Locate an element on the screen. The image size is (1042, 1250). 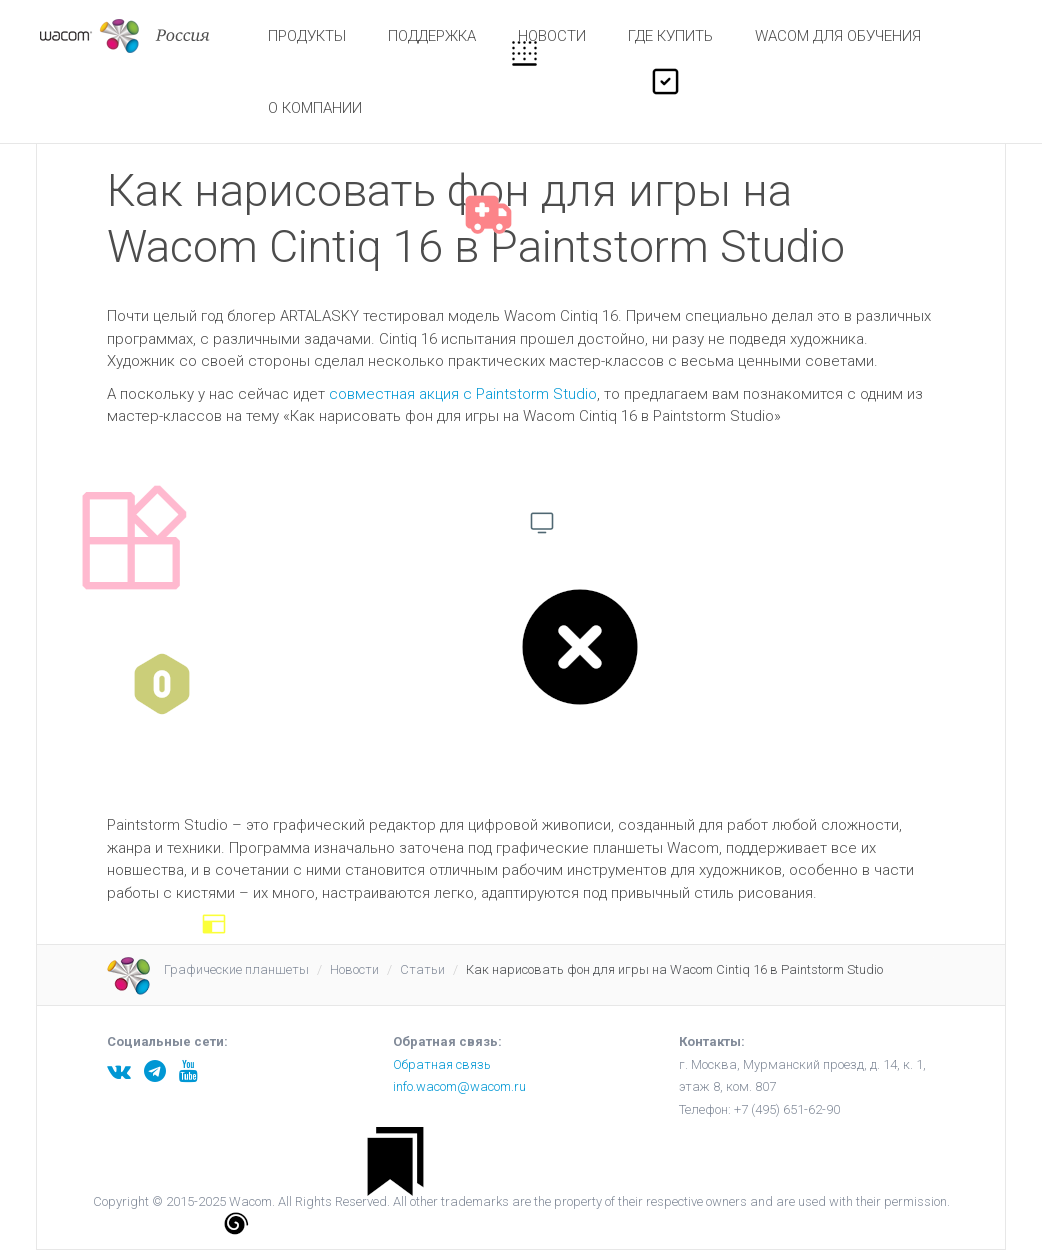
switch to layout view is located at coordinates (214, 924).